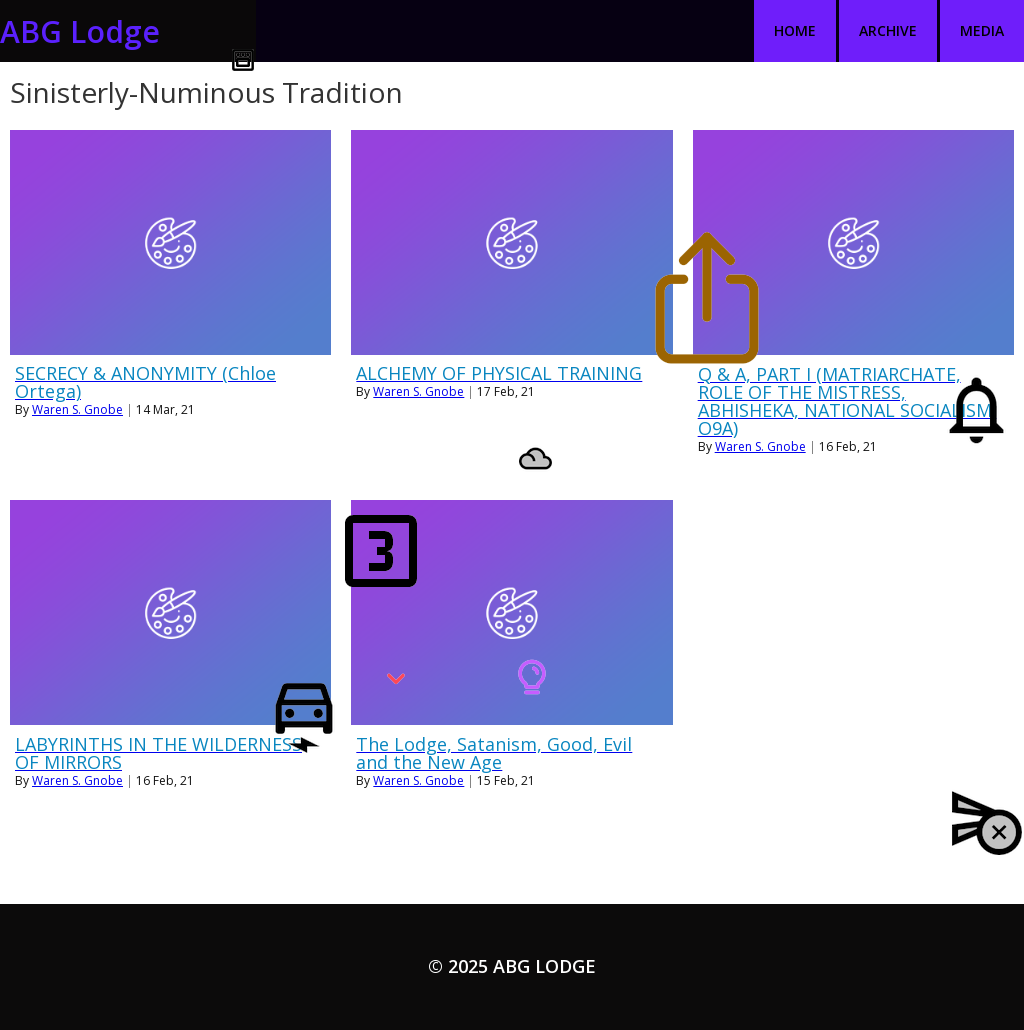 The image size is (1024, 1030). What do you see at coordinates (707, 298) in the screenshot?
I see `share this content with others` at bounding box center [707, 298].